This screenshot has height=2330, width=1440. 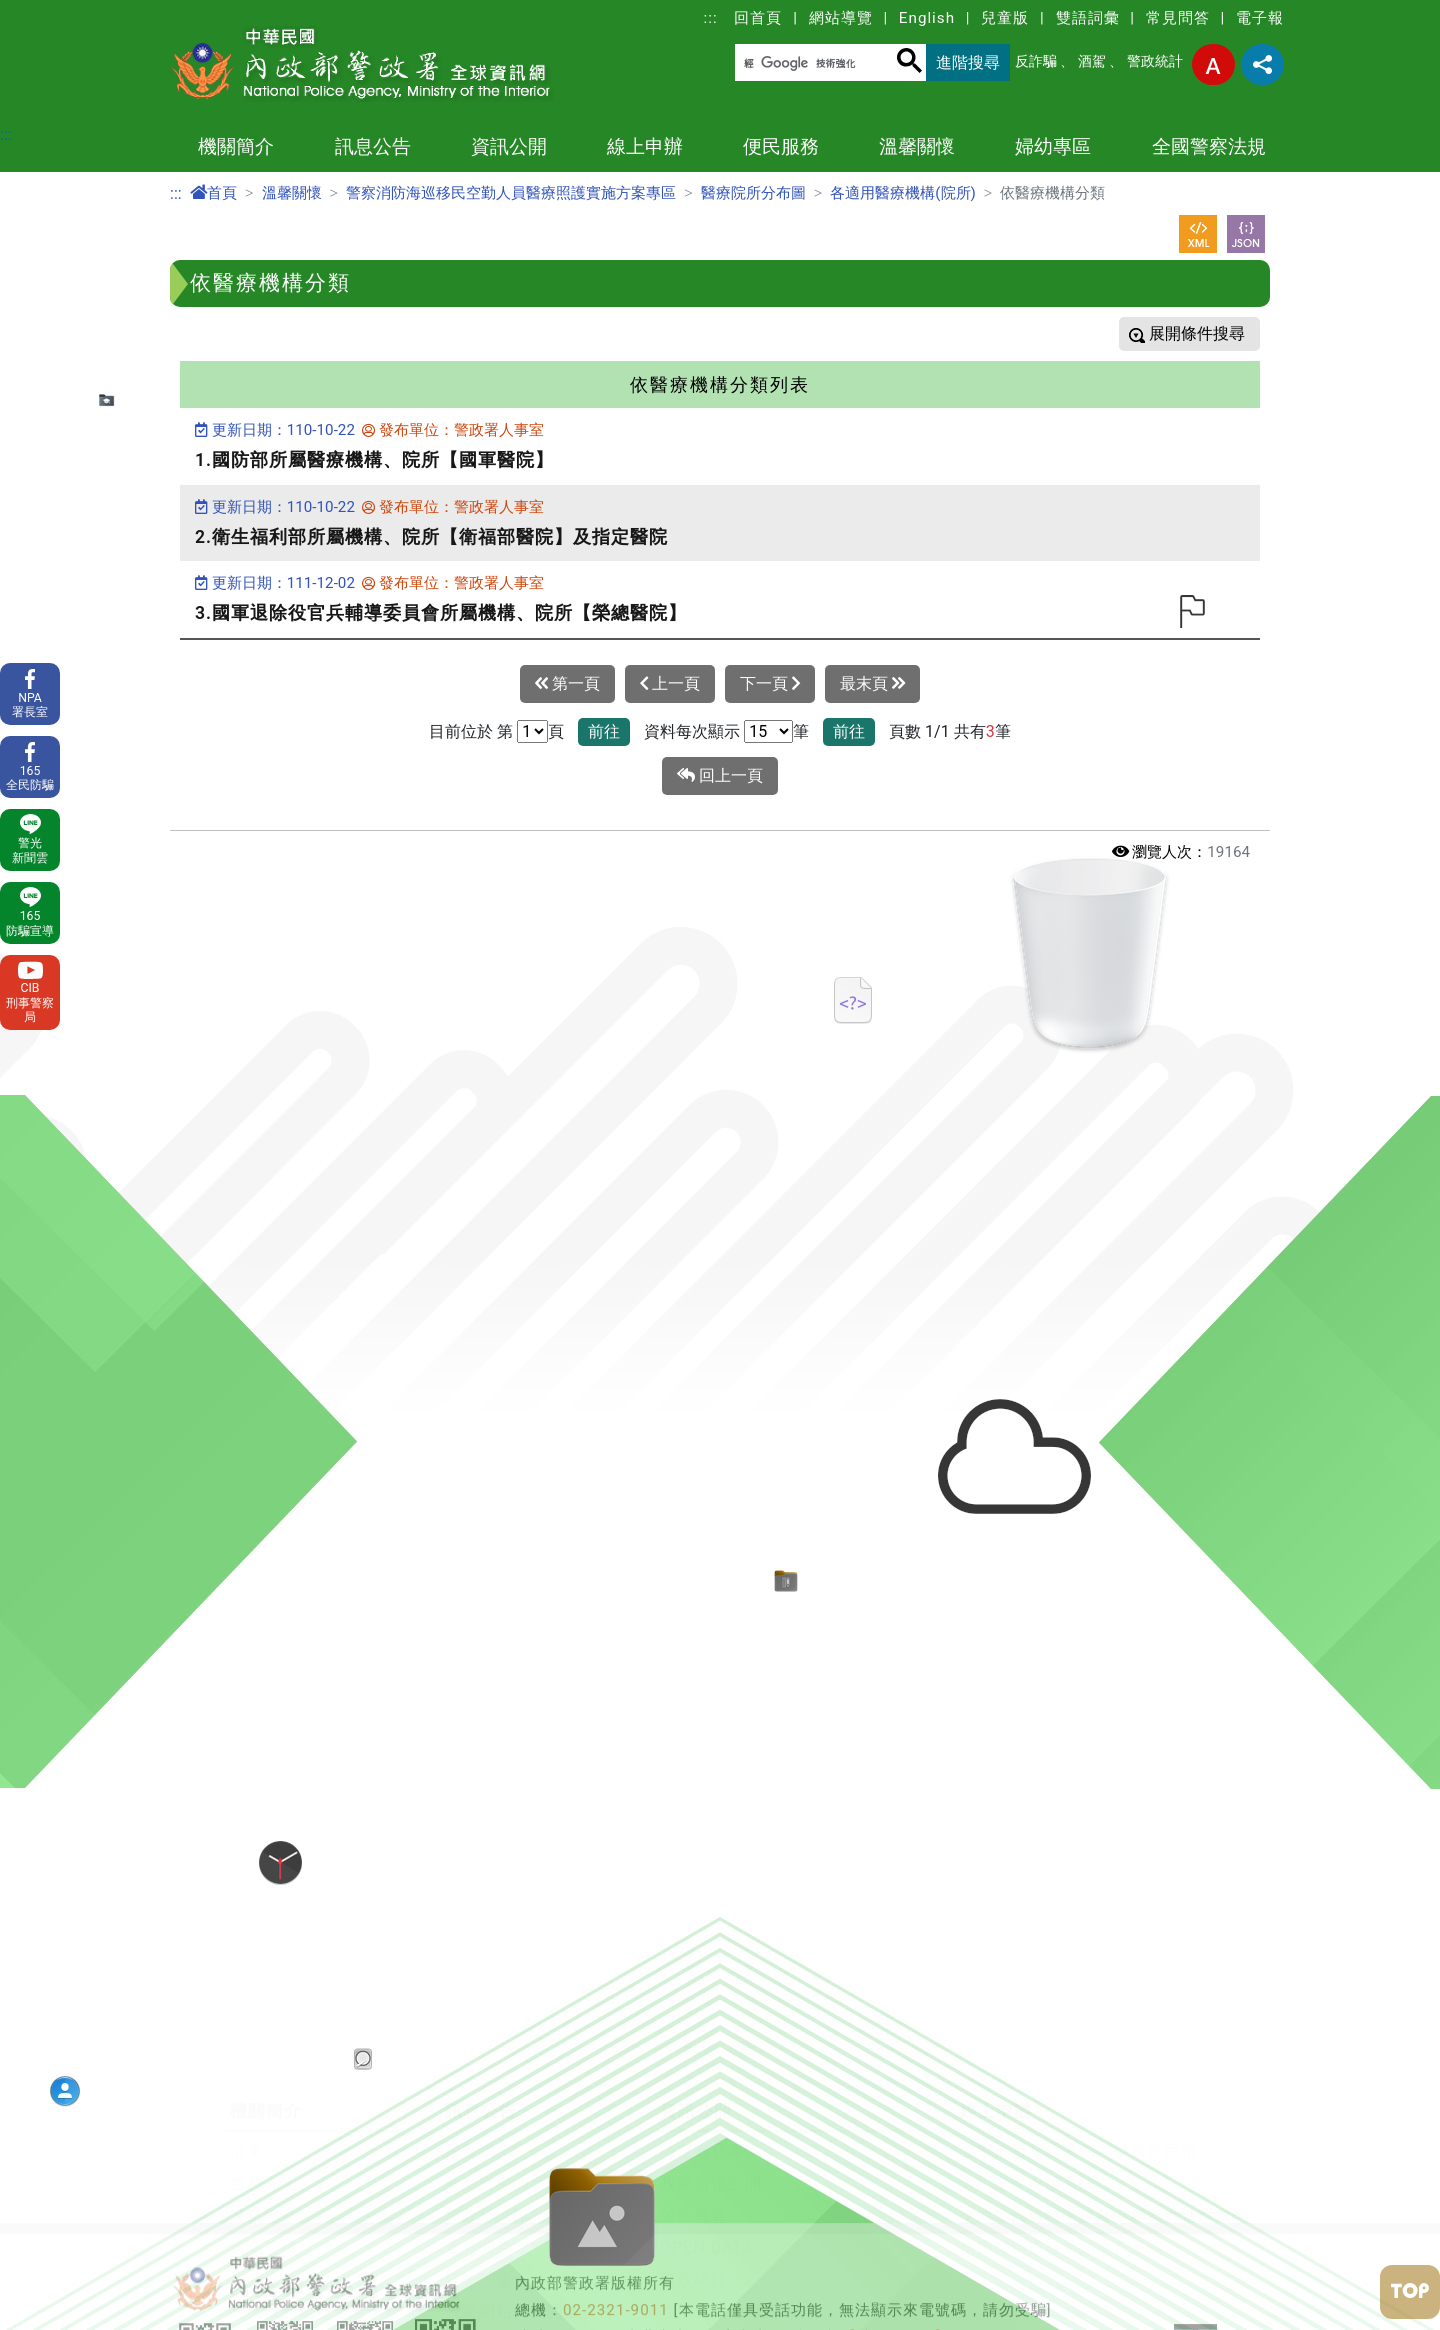 What do you see at coordinates (65, 2091) in the screenshot?
I see `default user profile avatar` at bounding box center [65, 2091].